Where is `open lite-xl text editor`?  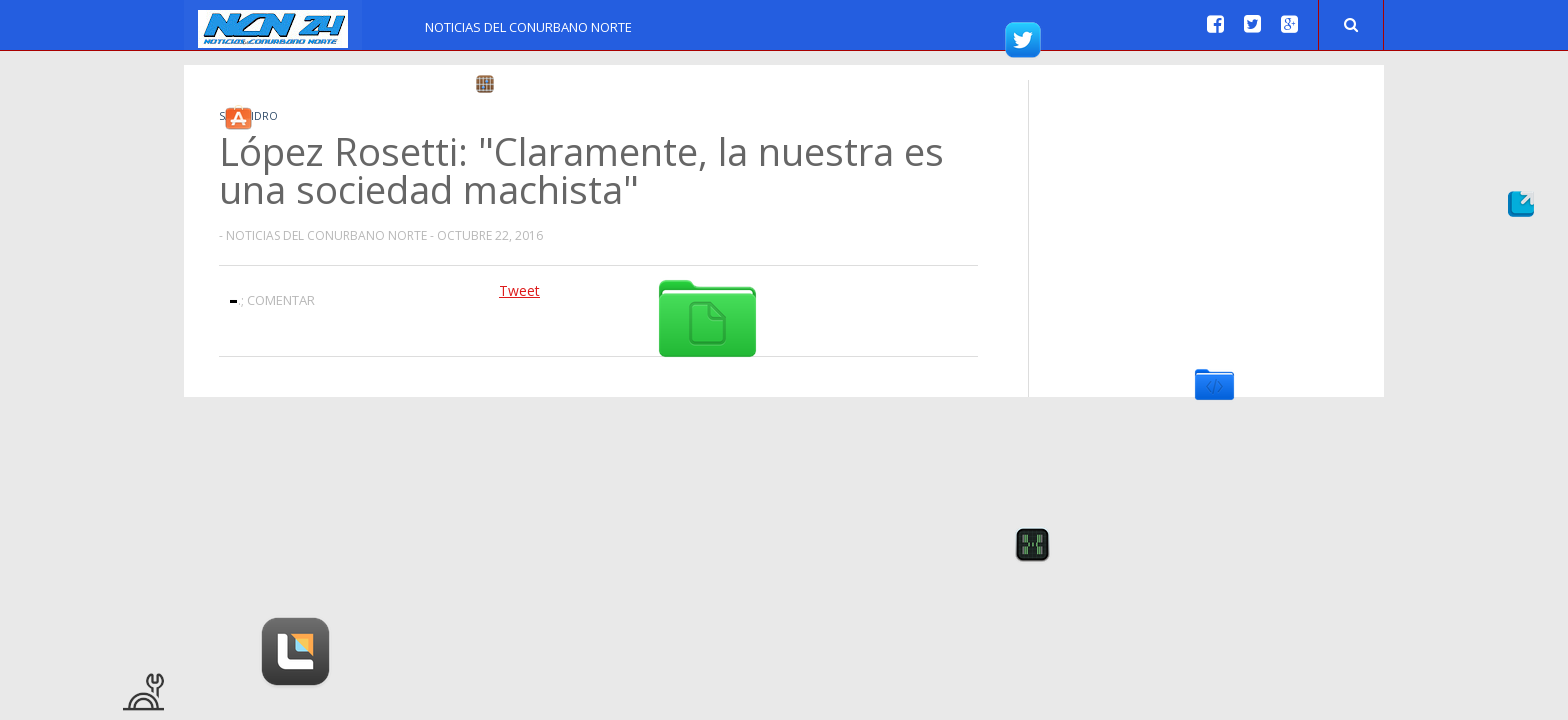 open lite-xl text editor is located at coordinates (295, 651).